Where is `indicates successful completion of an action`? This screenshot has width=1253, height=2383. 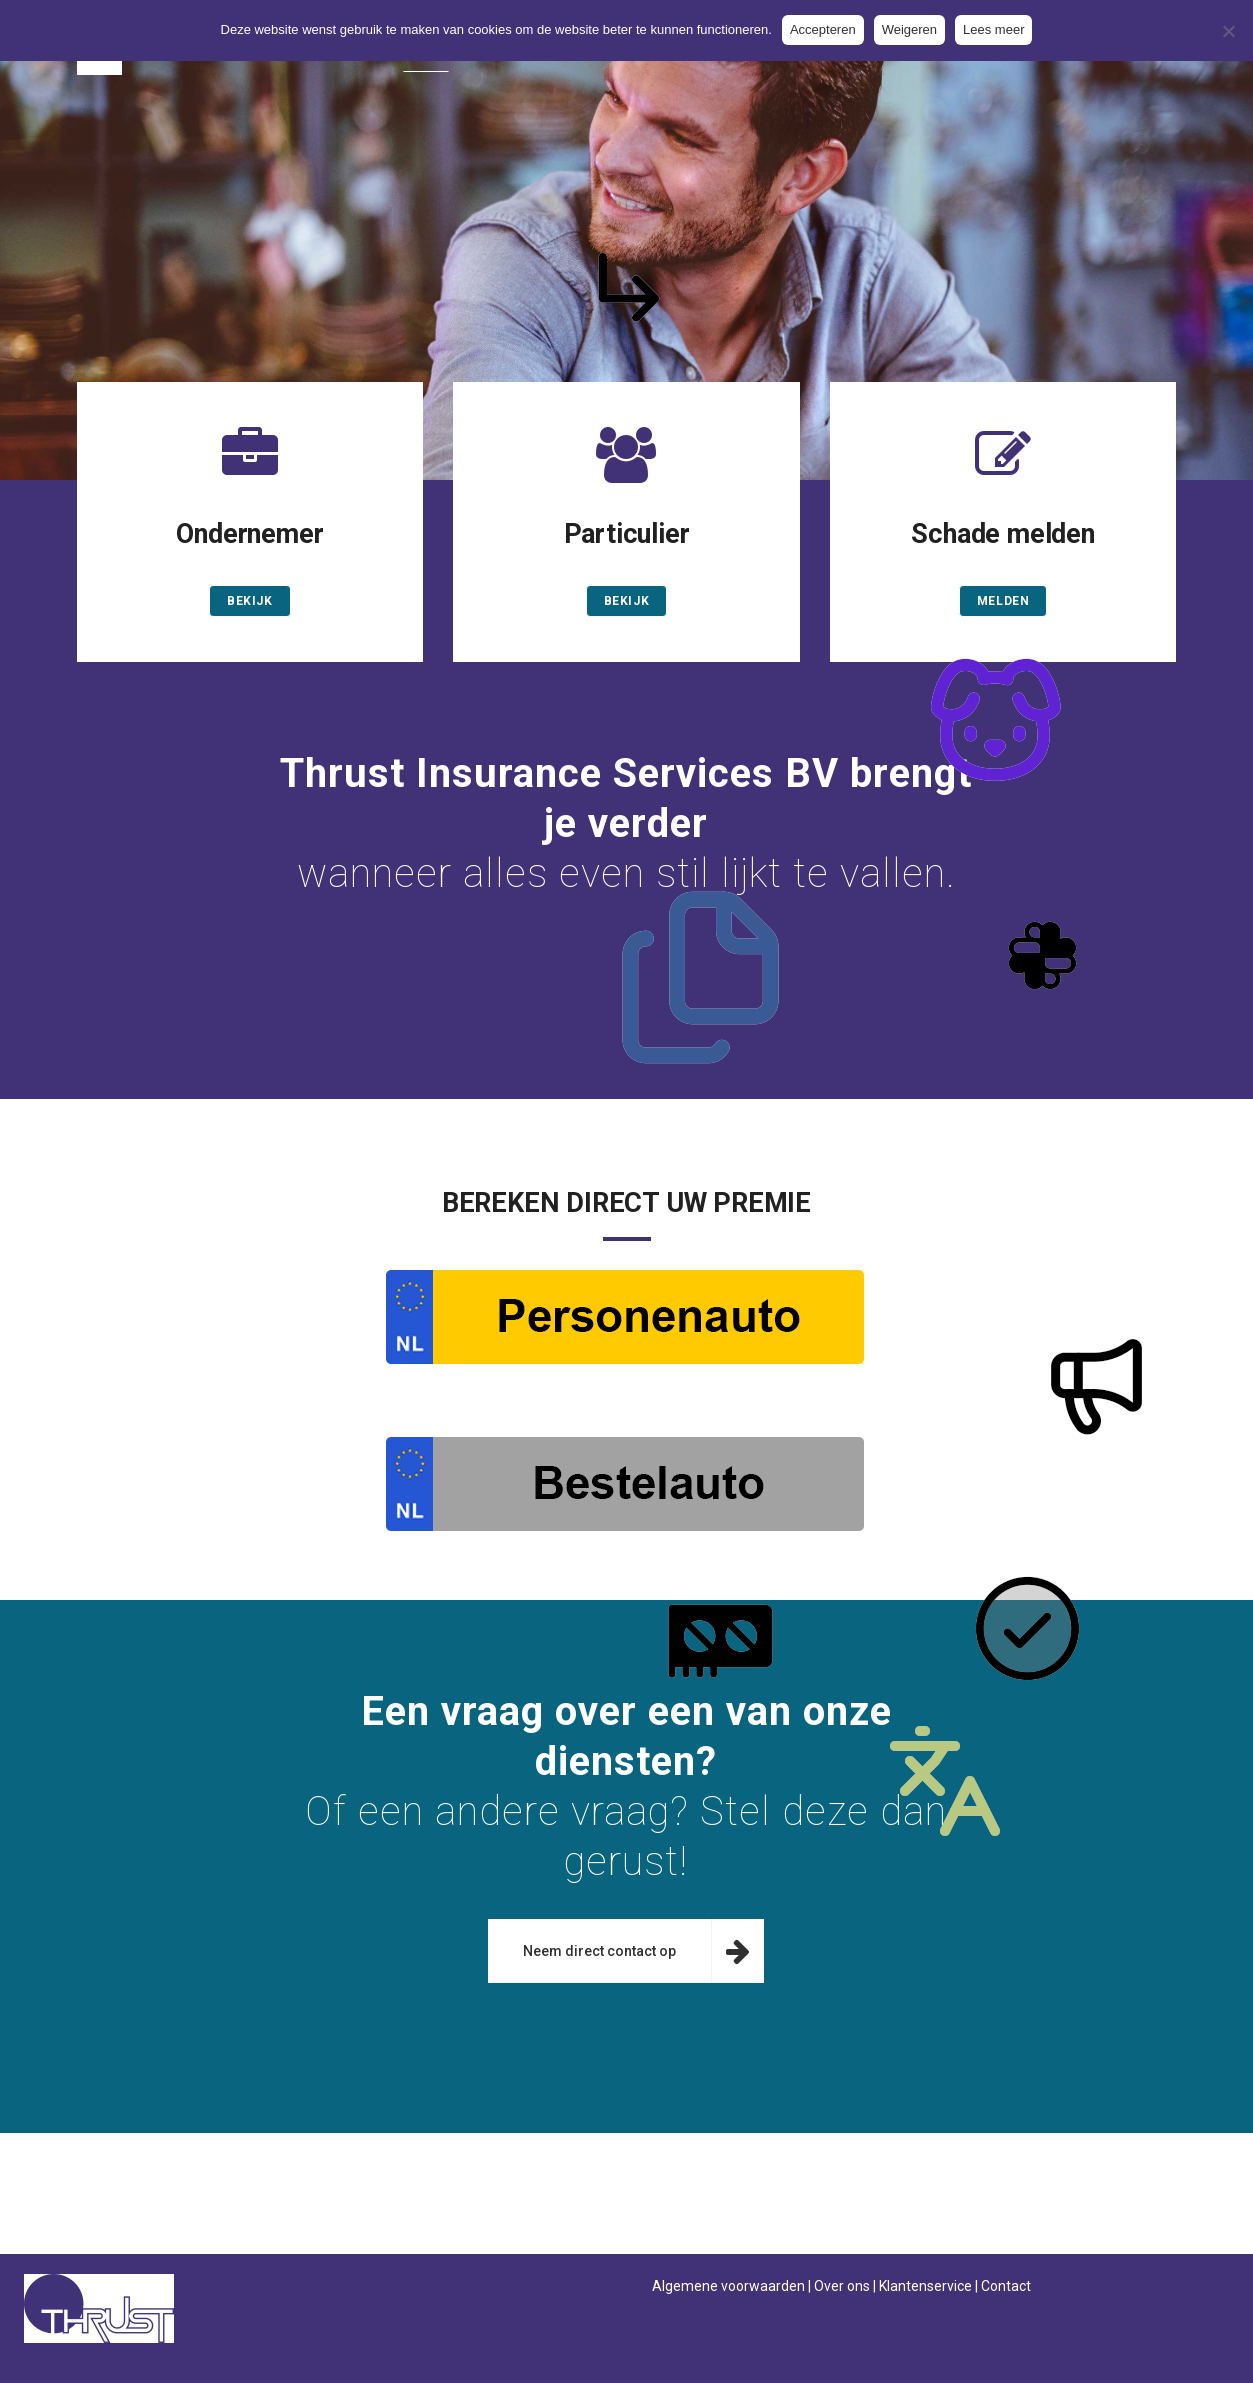 indicates successful completion of an action is located at coordinates (1027, 1628).